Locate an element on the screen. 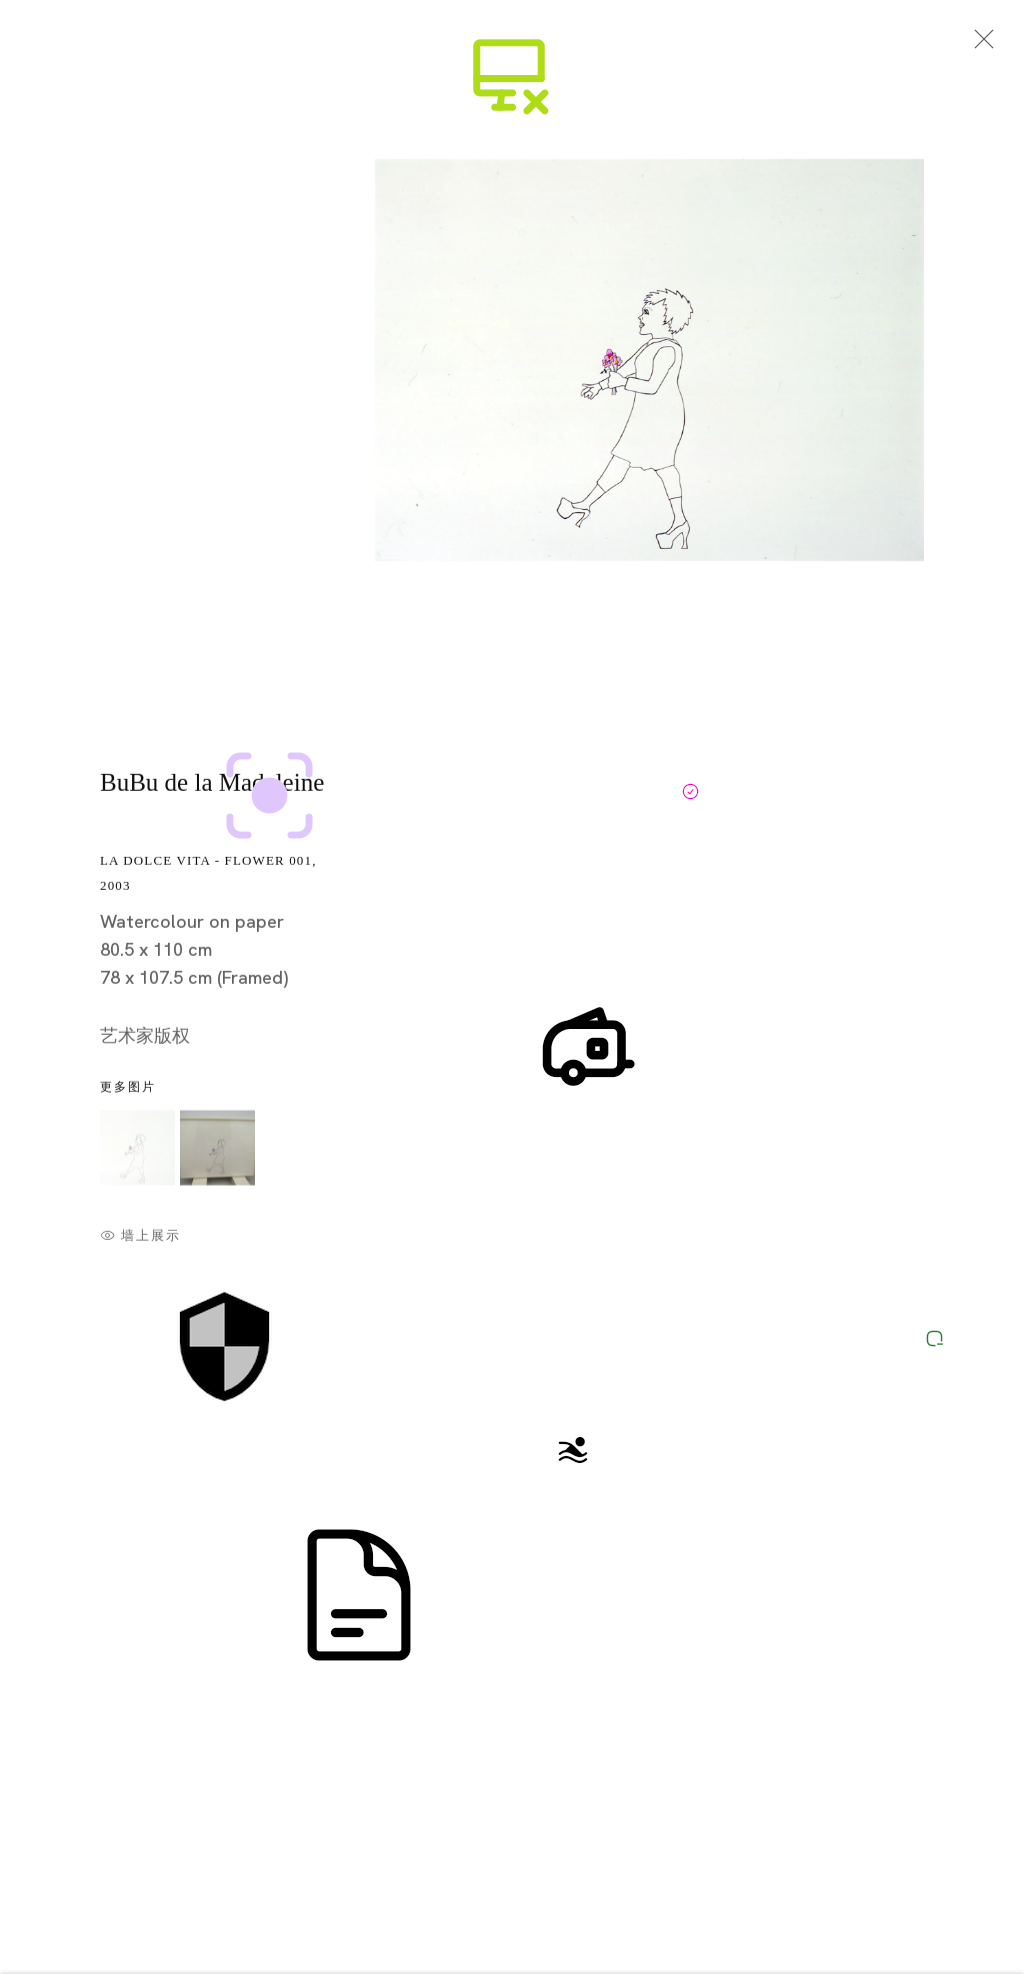 Image resolution: width=1024 pixels, height=1974 pixels. indicates a completed or successful action is located at coordinates (690, 791).